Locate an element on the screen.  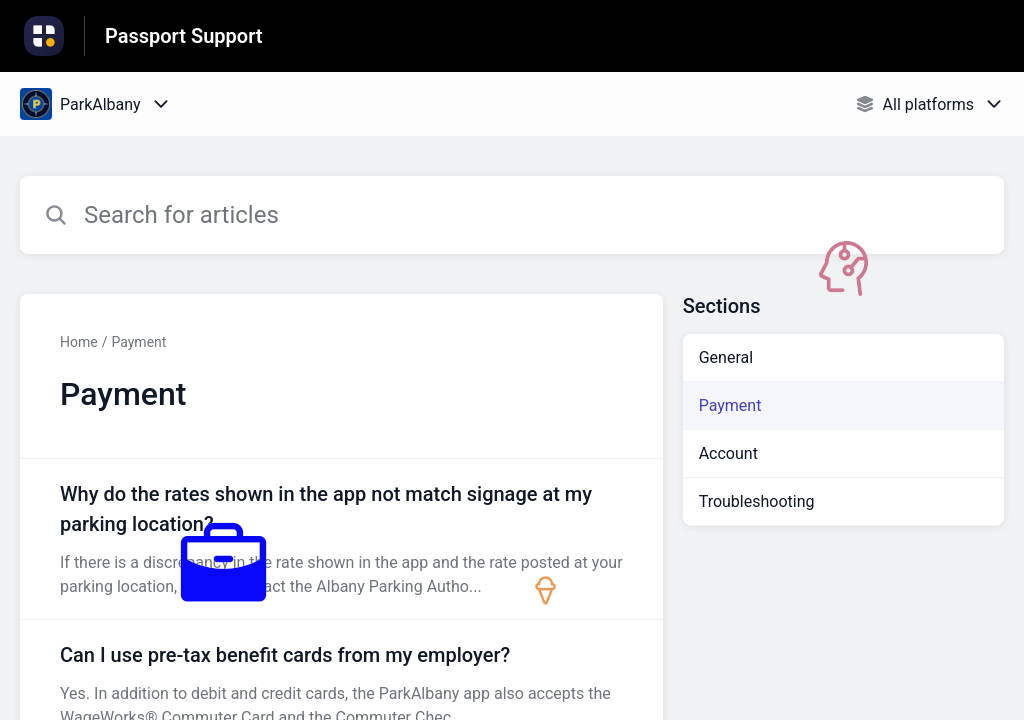
browse desserts or sweet treats is located at coordinates (545, 590).